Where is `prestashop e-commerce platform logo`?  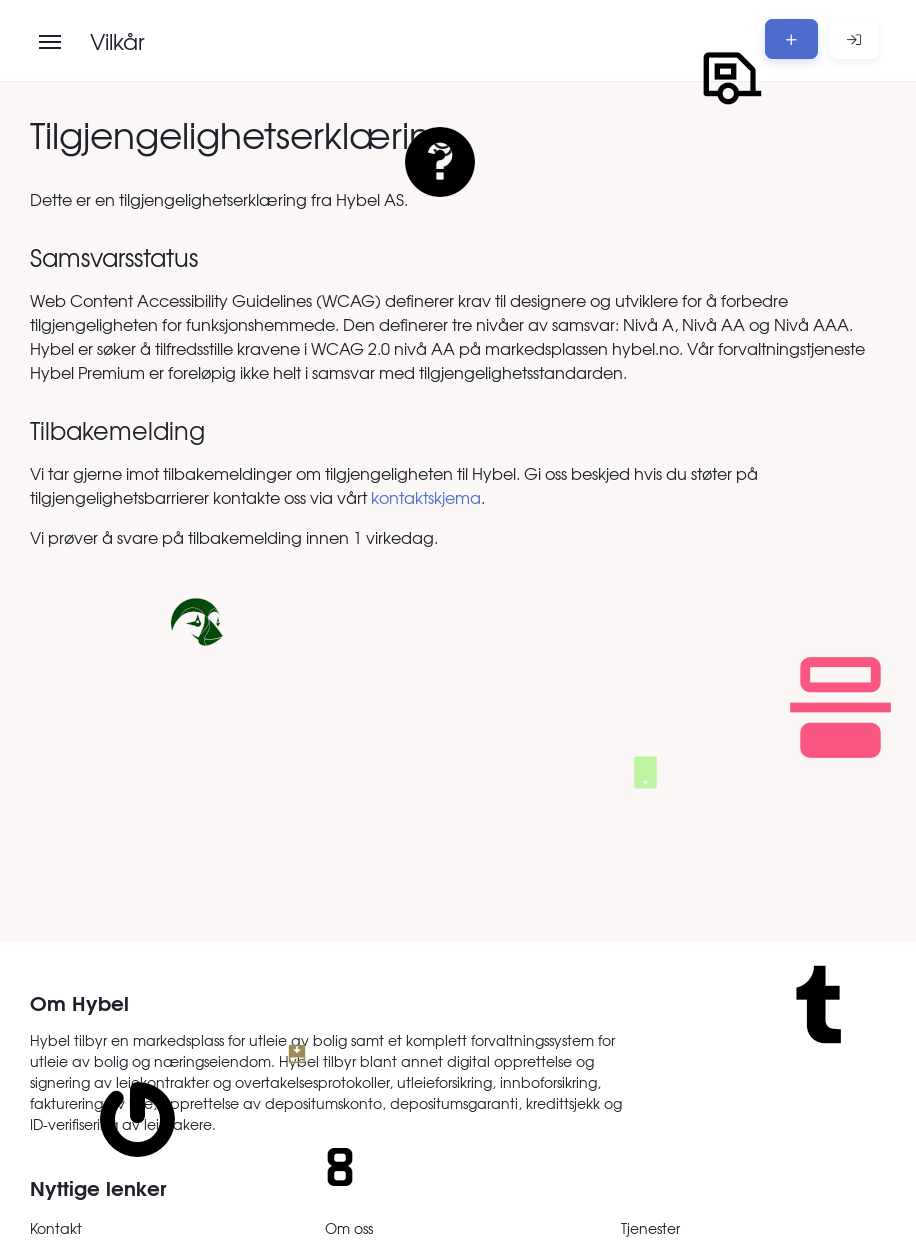
prestashop e-commerce platform logo is located at coordinates (197, 622).